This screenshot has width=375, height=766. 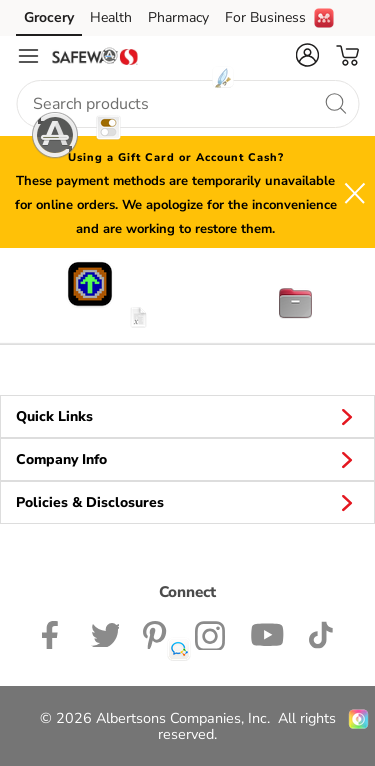 I want to click on open WeCom (WeChat Work) messaging app, so click(x=179, y=649).